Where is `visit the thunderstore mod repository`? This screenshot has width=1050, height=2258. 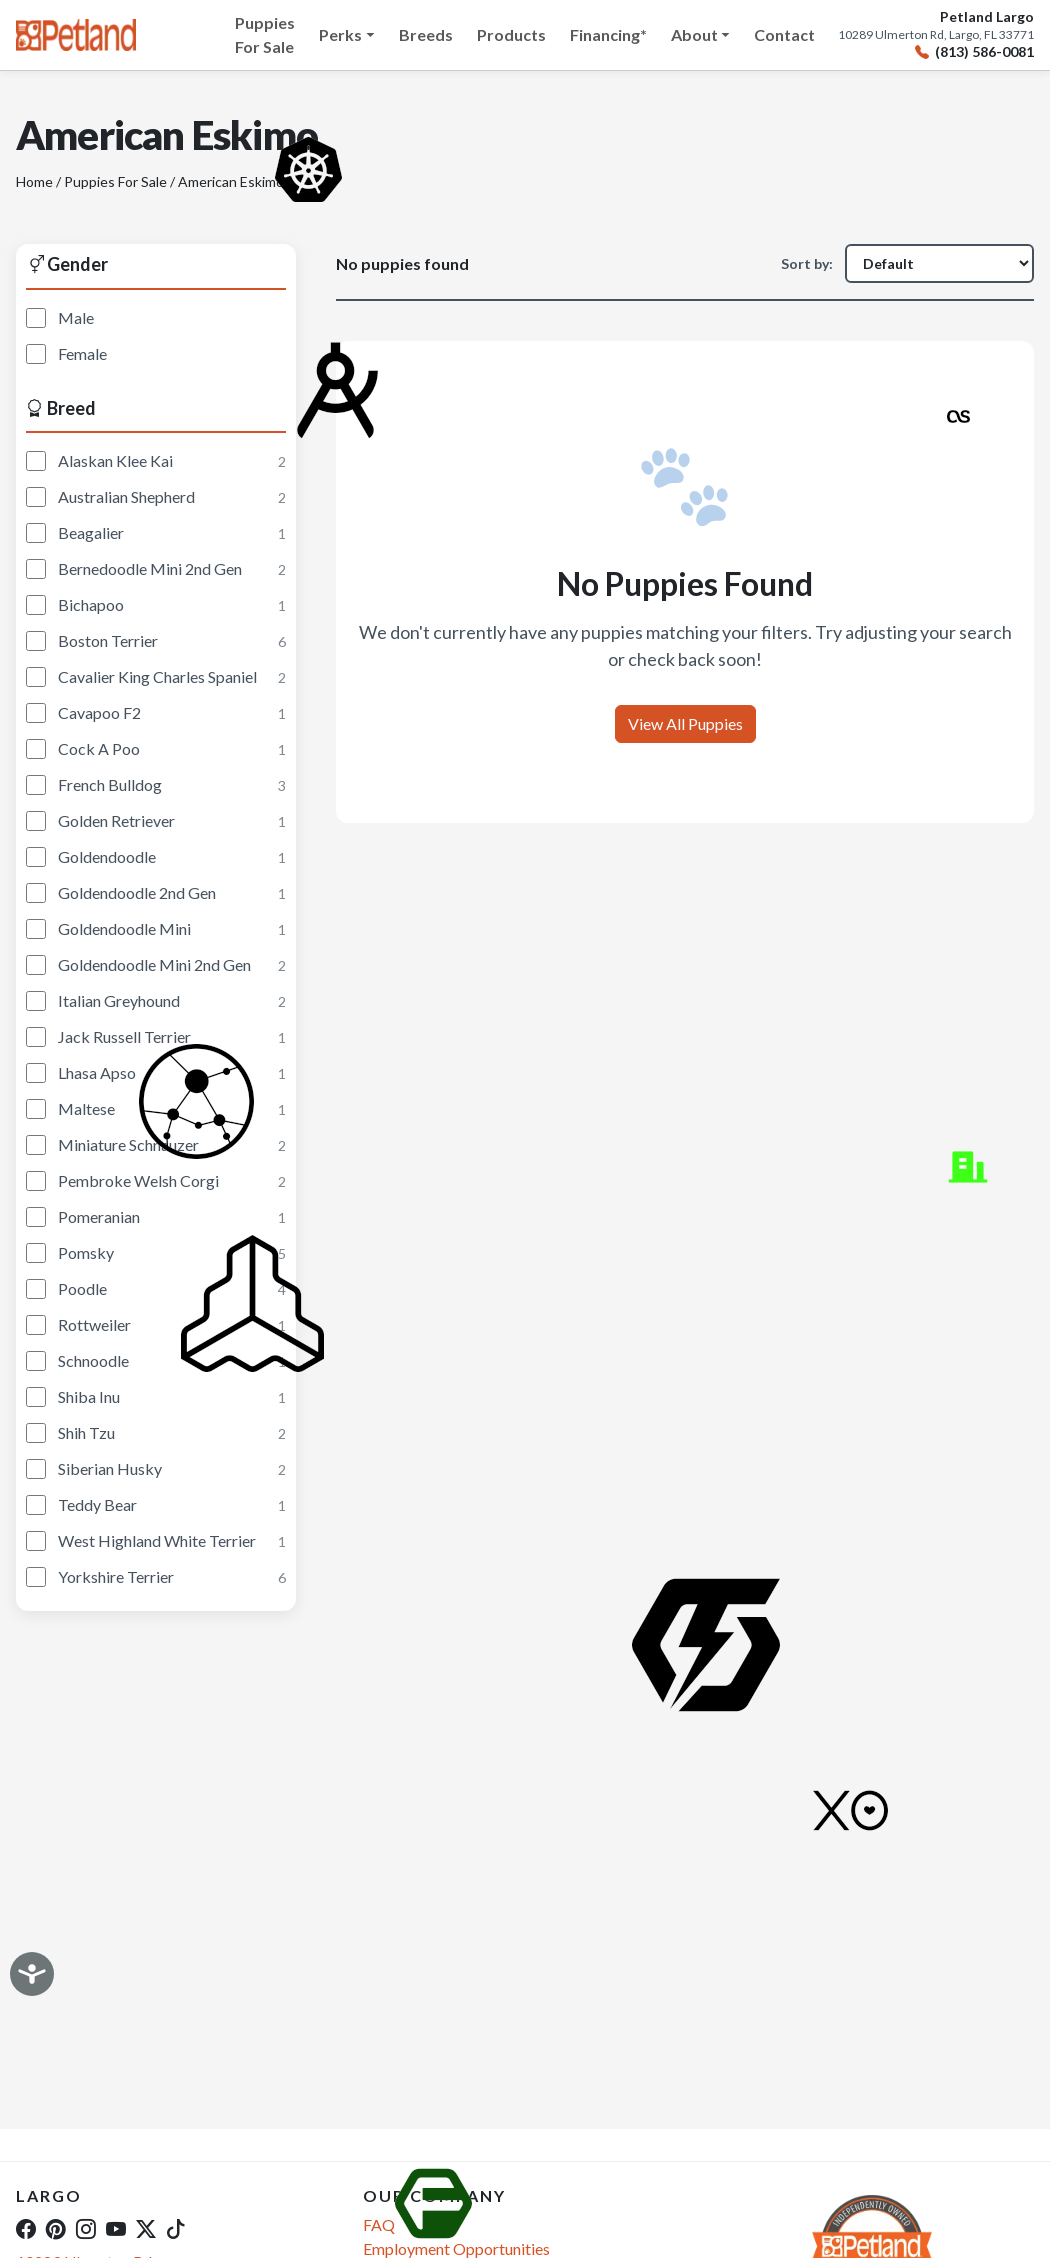 visit the thunderstore mod repository is located at coordinates (706, 1645).